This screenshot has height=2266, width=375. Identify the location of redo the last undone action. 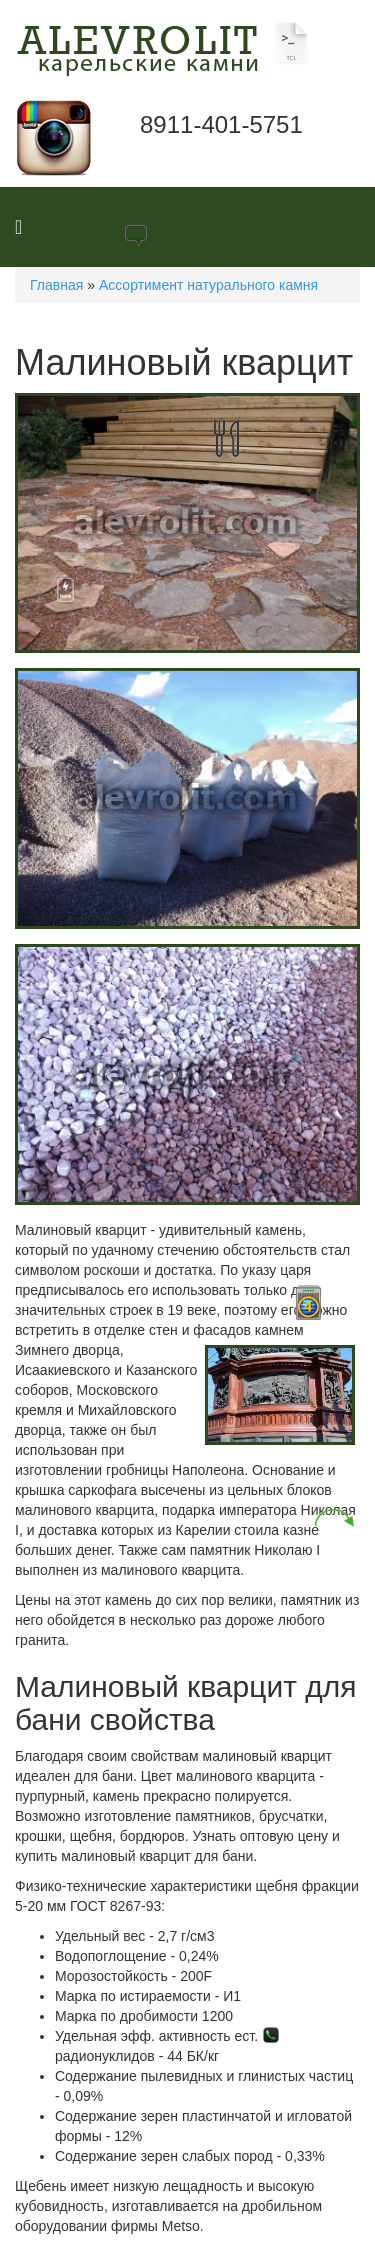
(334, 1517).